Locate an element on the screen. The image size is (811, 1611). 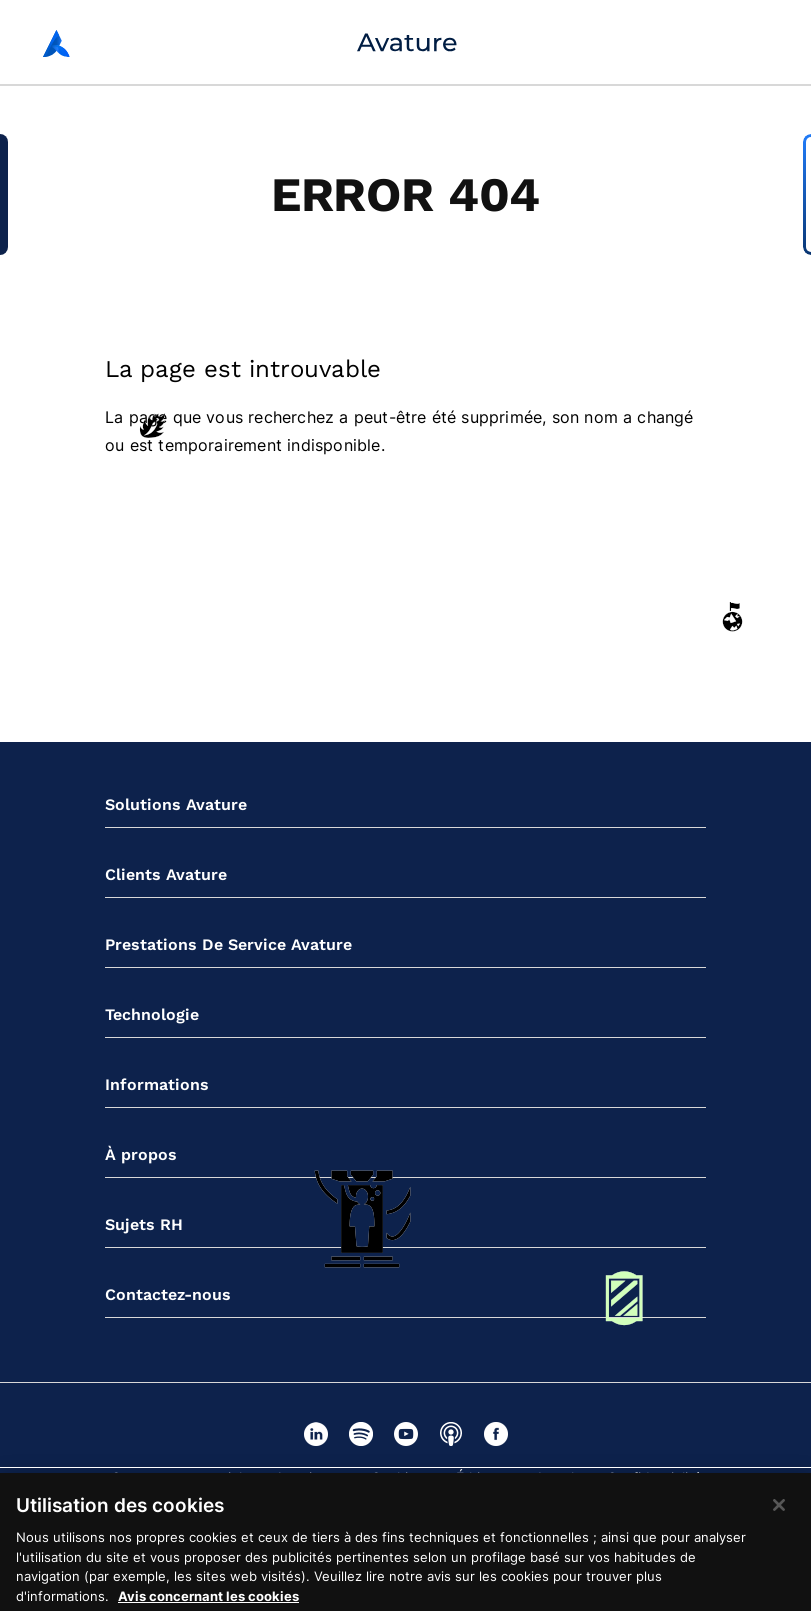
enter cryogenic sleep or stasis mode is located at coordinates (362, 1219).